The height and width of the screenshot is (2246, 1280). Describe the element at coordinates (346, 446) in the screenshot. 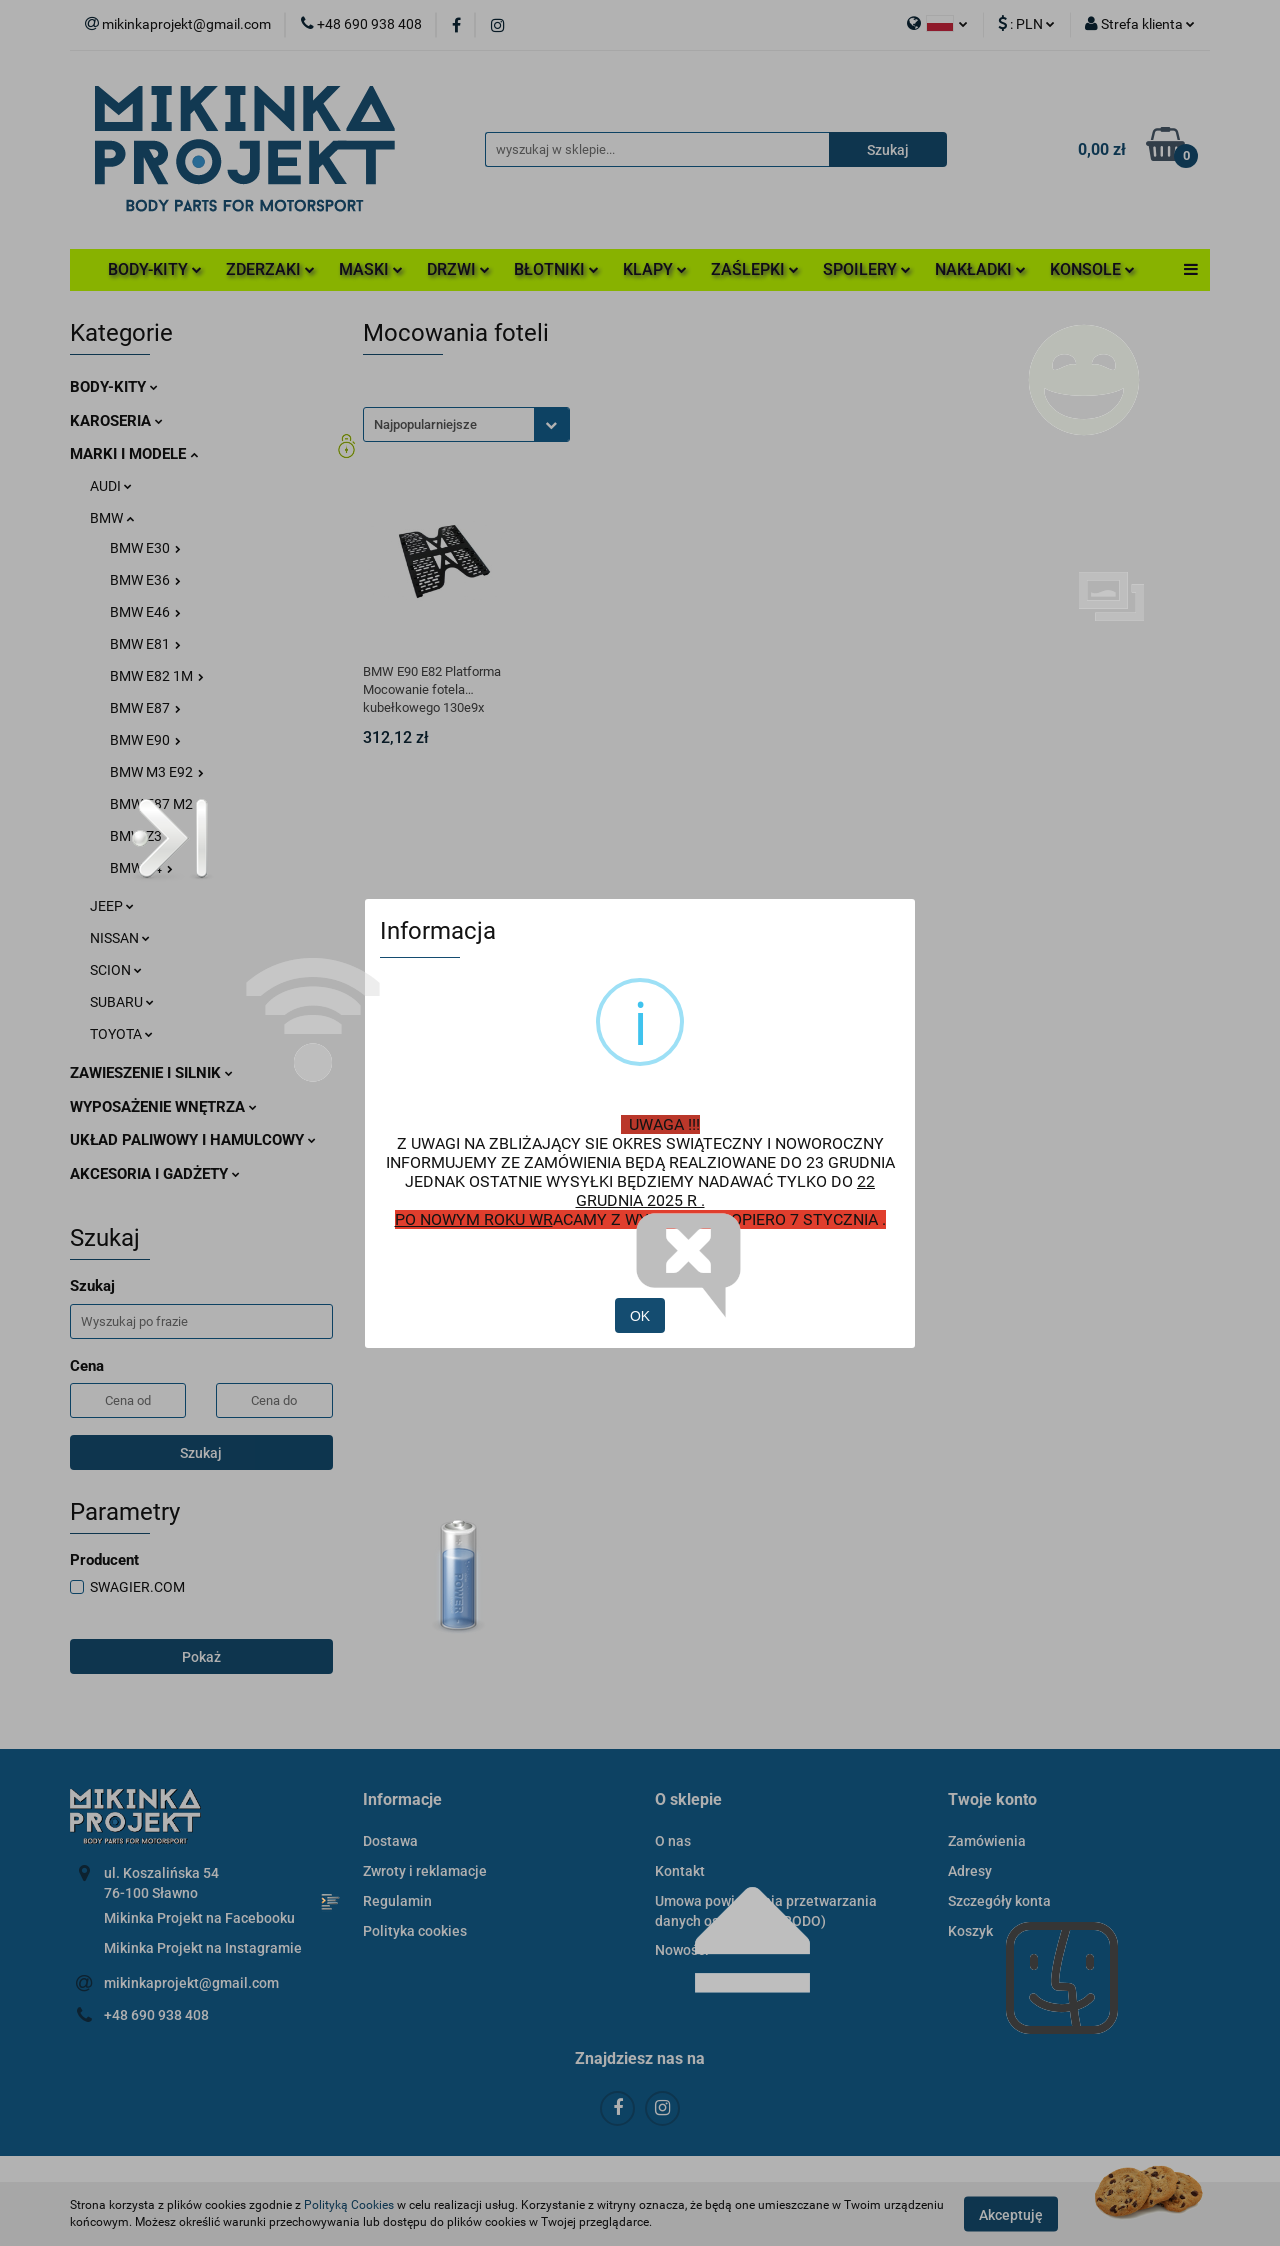

I see `open system profiler to analyze performance` at that location.